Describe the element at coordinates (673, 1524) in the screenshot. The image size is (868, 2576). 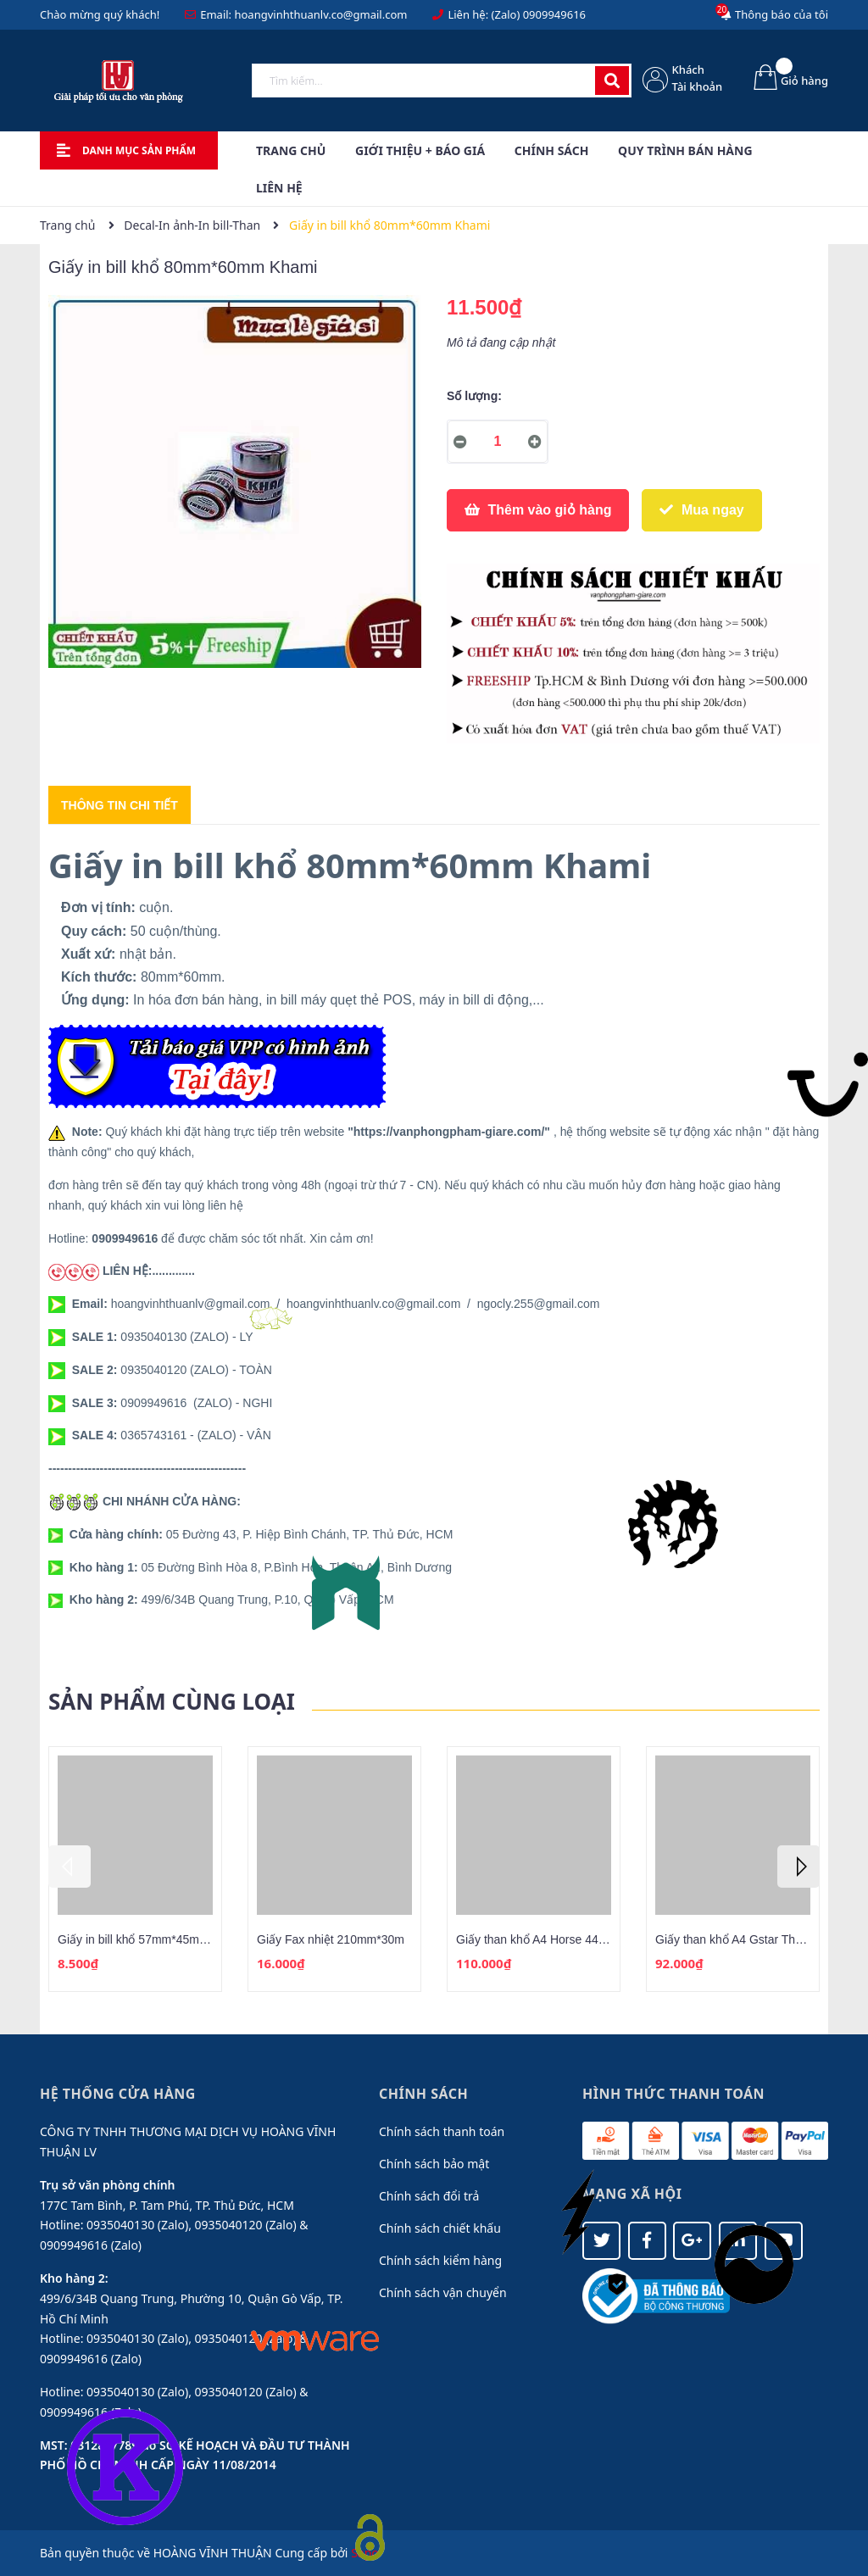
I see `paradox interactive company logo` at that location.